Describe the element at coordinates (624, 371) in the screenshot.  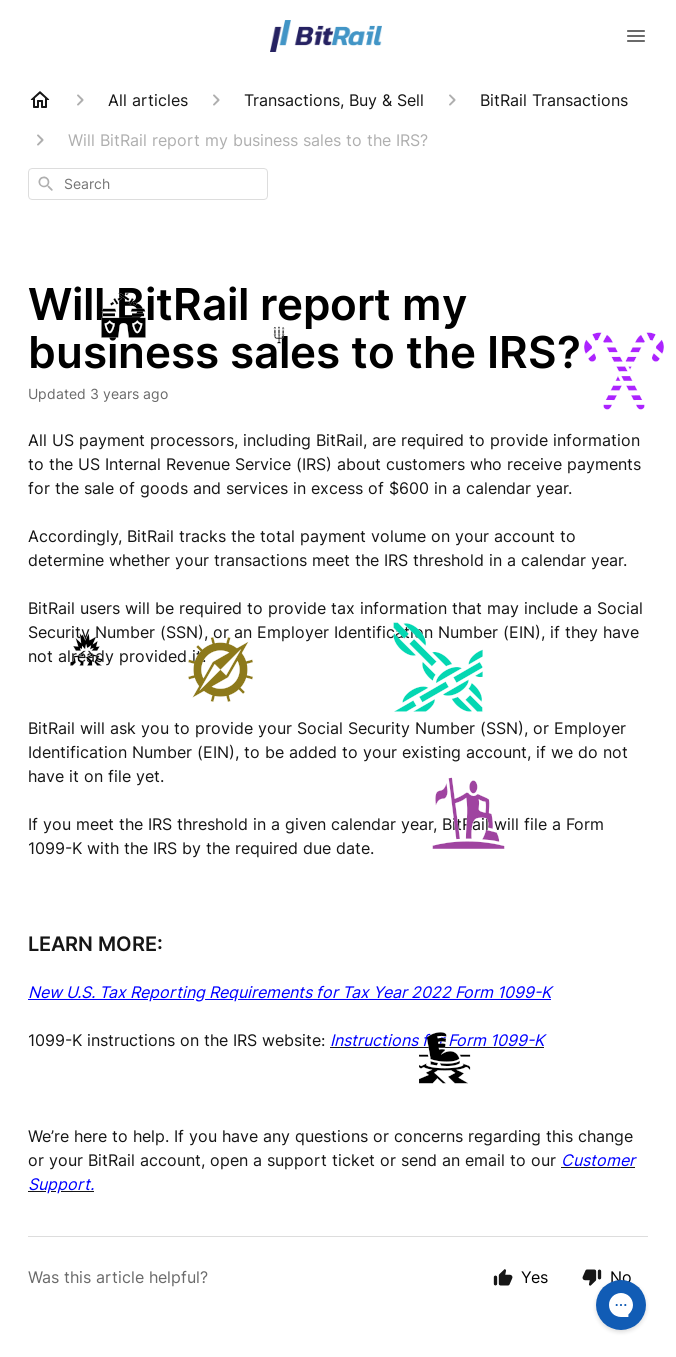
I see `holiday or christmas-themed content` at that location.